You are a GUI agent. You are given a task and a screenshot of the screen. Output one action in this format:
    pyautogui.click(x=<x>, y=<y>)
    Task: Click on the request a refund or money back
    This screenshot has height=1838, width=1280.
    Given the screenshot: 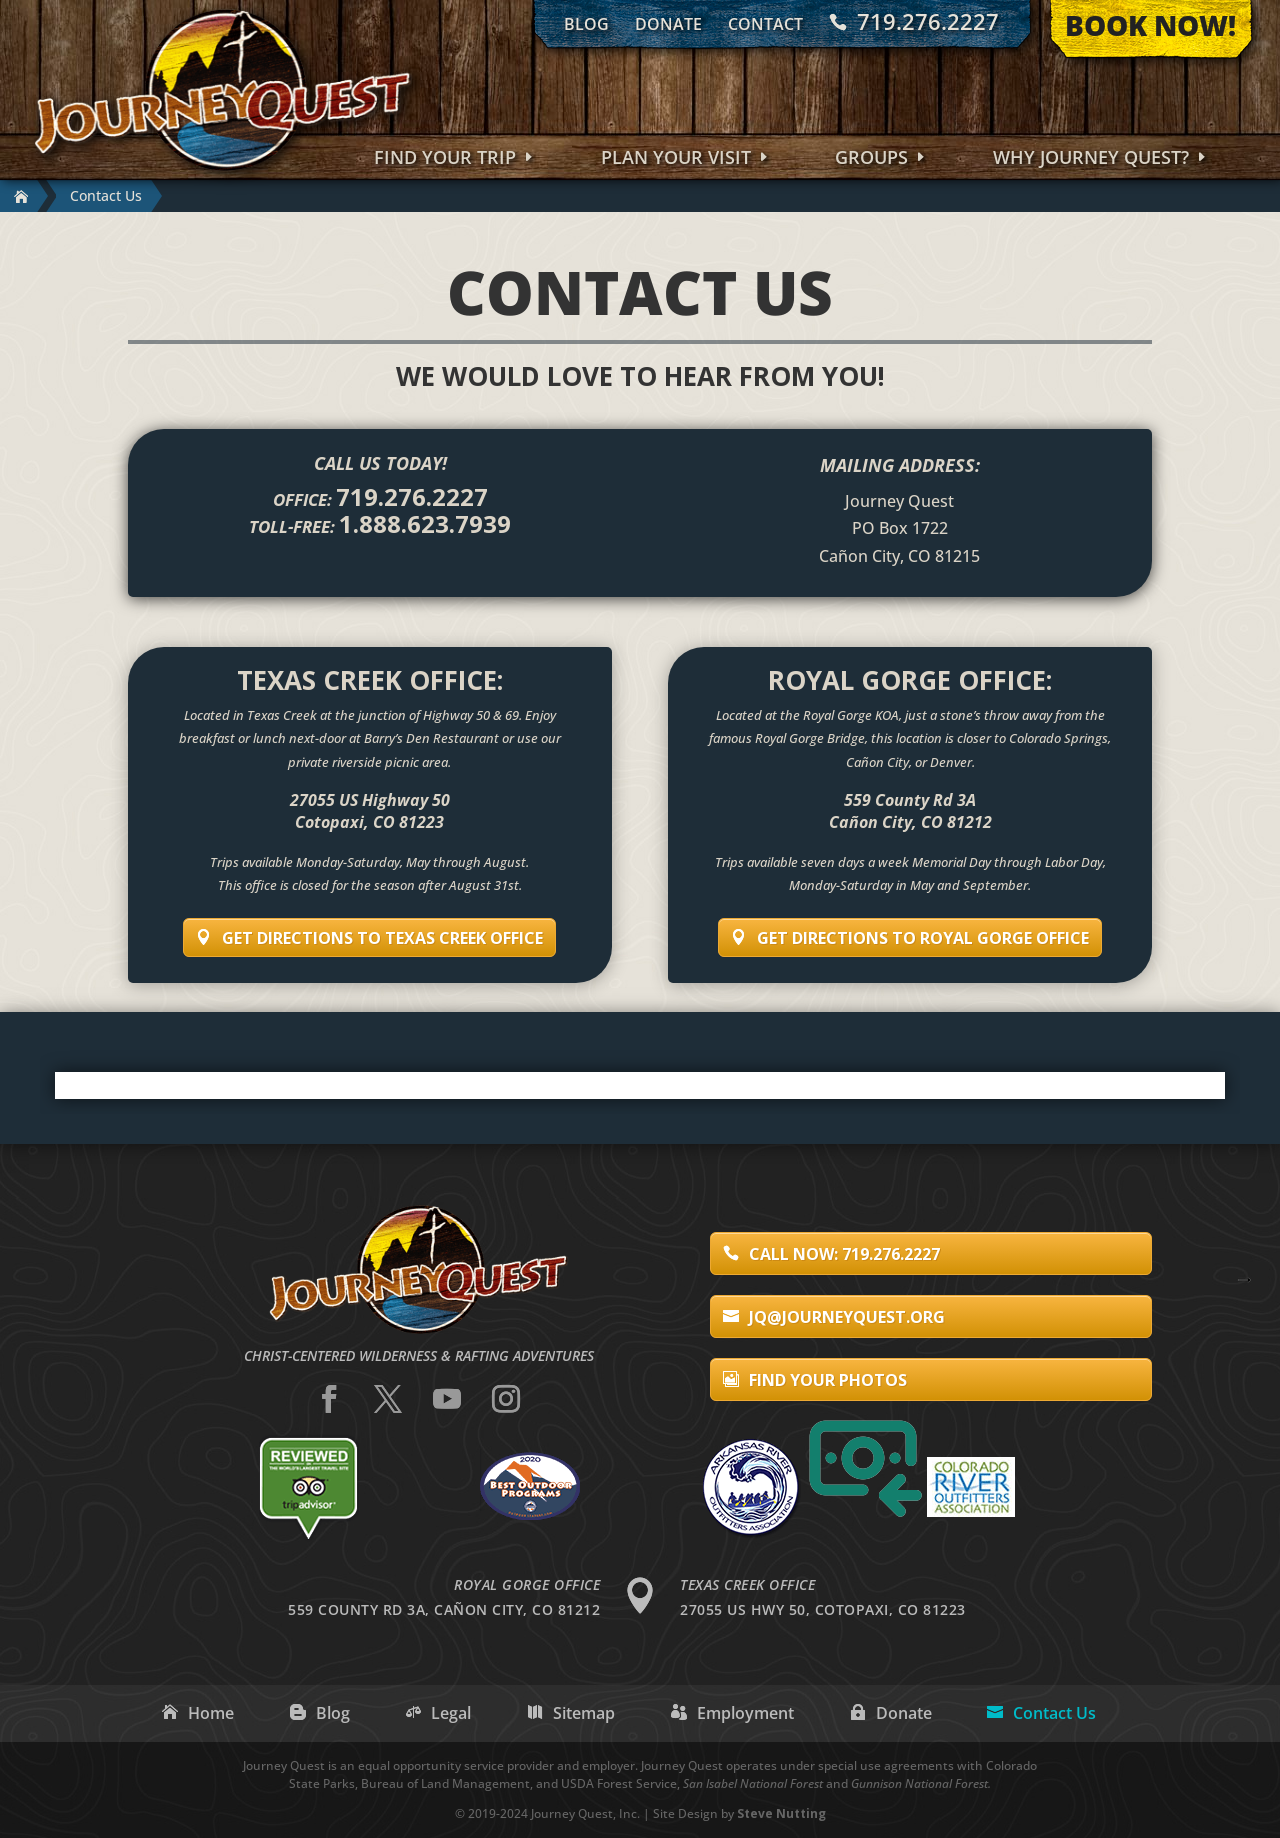 What is the action you would take?
    pyautogui.click(x=863, y=1458)
    